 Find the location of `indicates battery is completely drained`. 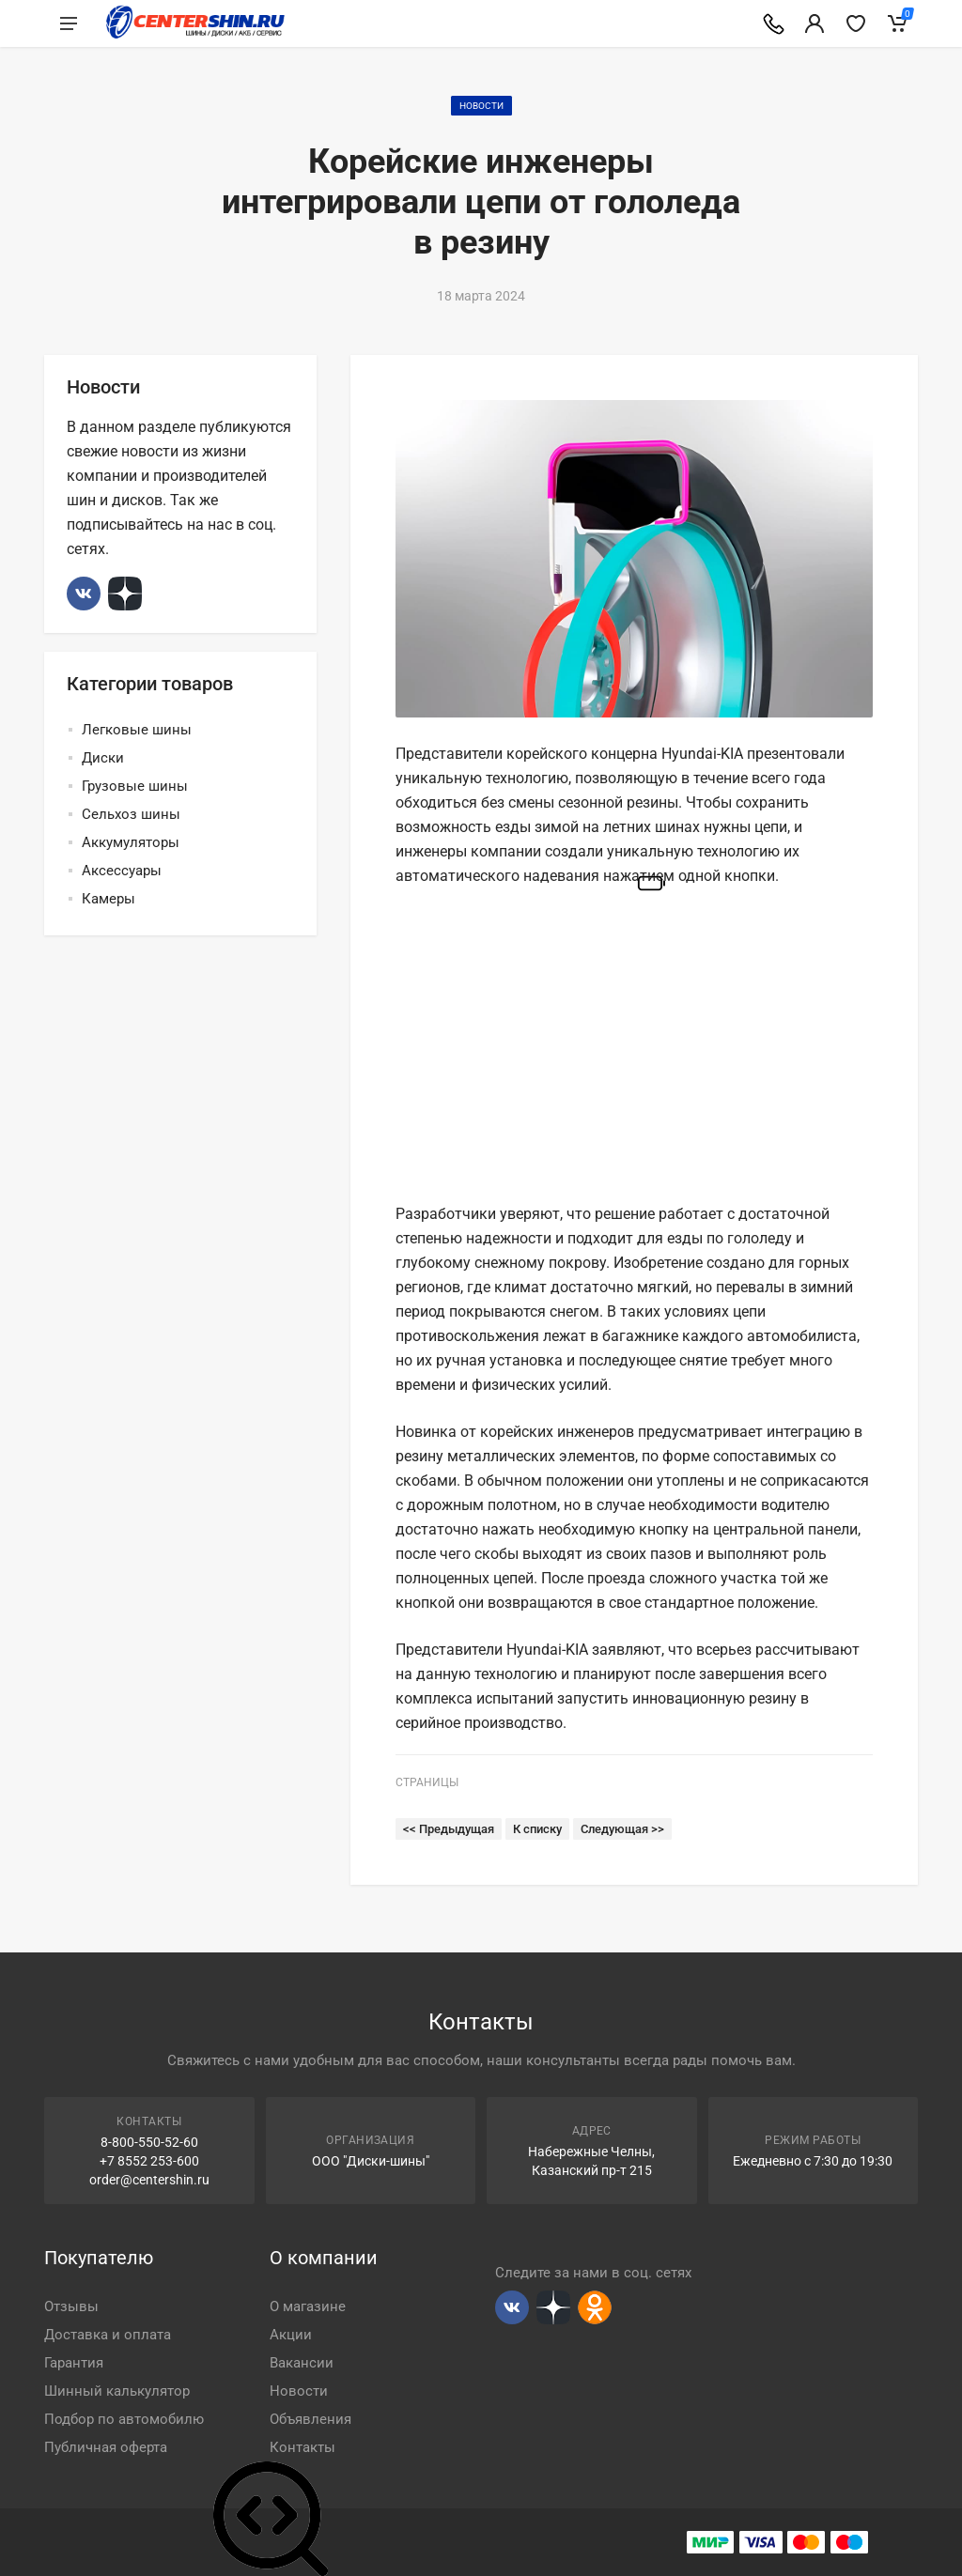

indicates battery is completely drained is located at coordinates (651, 883).